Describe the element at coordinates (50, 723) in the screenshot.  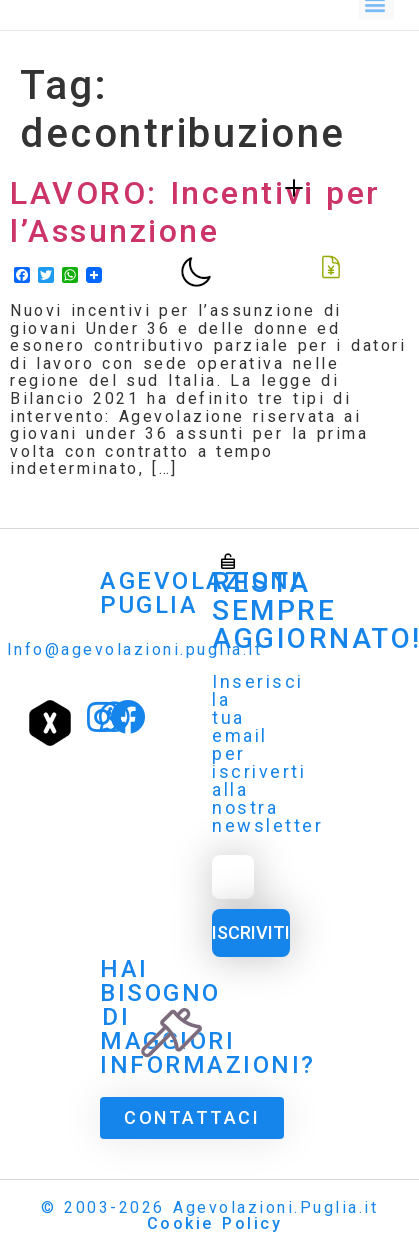
I see `close or cancel action` at that location.